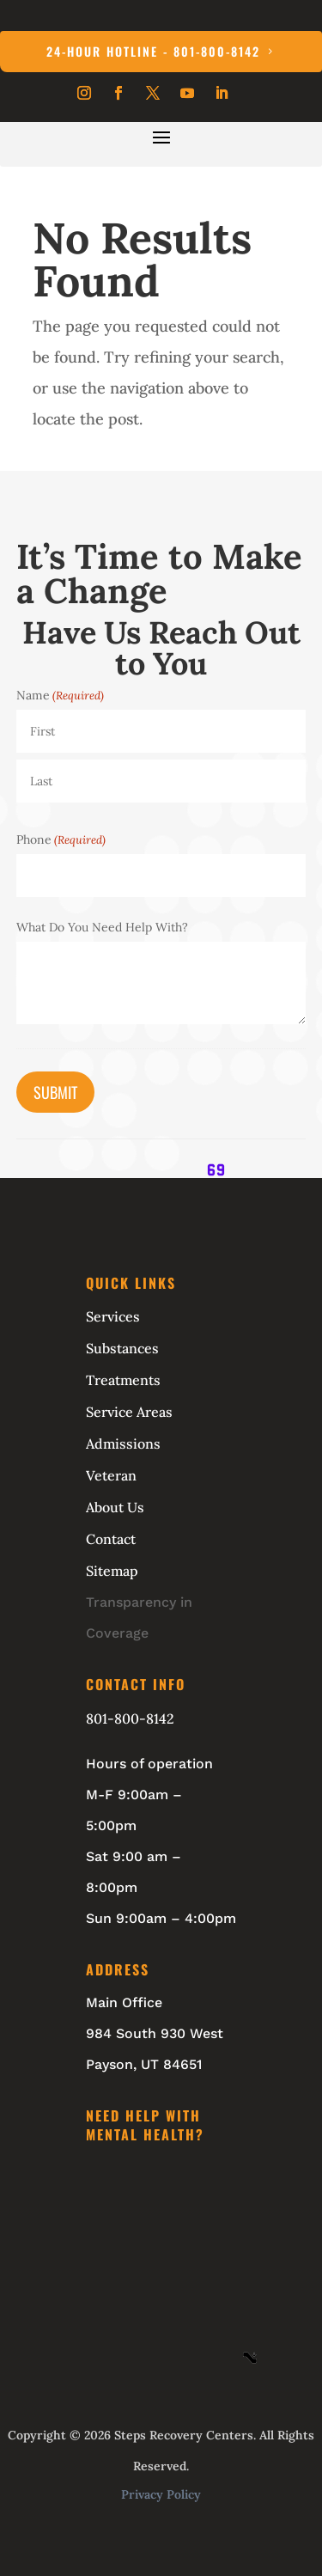 This screenshot has width=322, height=2576. Describe the element at coordinates (250, 2358) in the screenshot. I see `indicates escalator going down` at that location.